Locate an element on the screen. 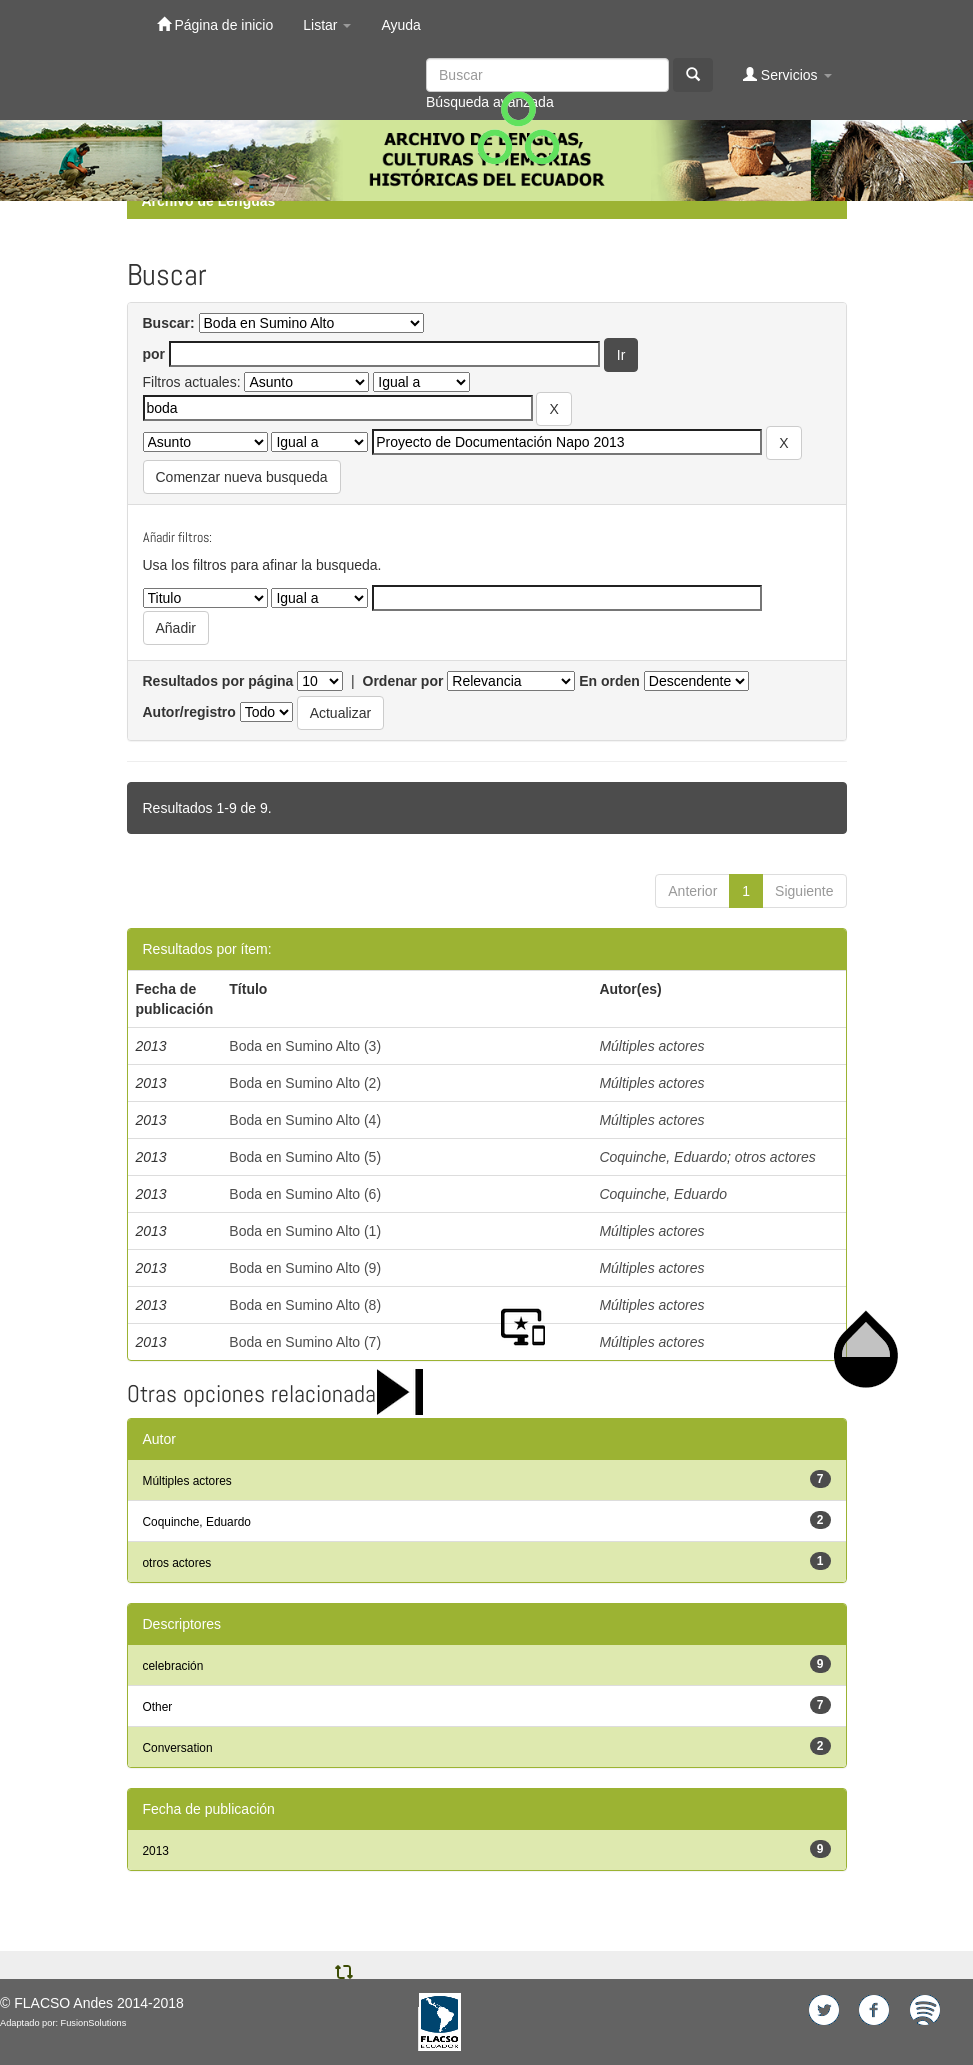 This screenshot has height=2065, width=973. retweet or repost this content is located at coordinates (344, 1972).